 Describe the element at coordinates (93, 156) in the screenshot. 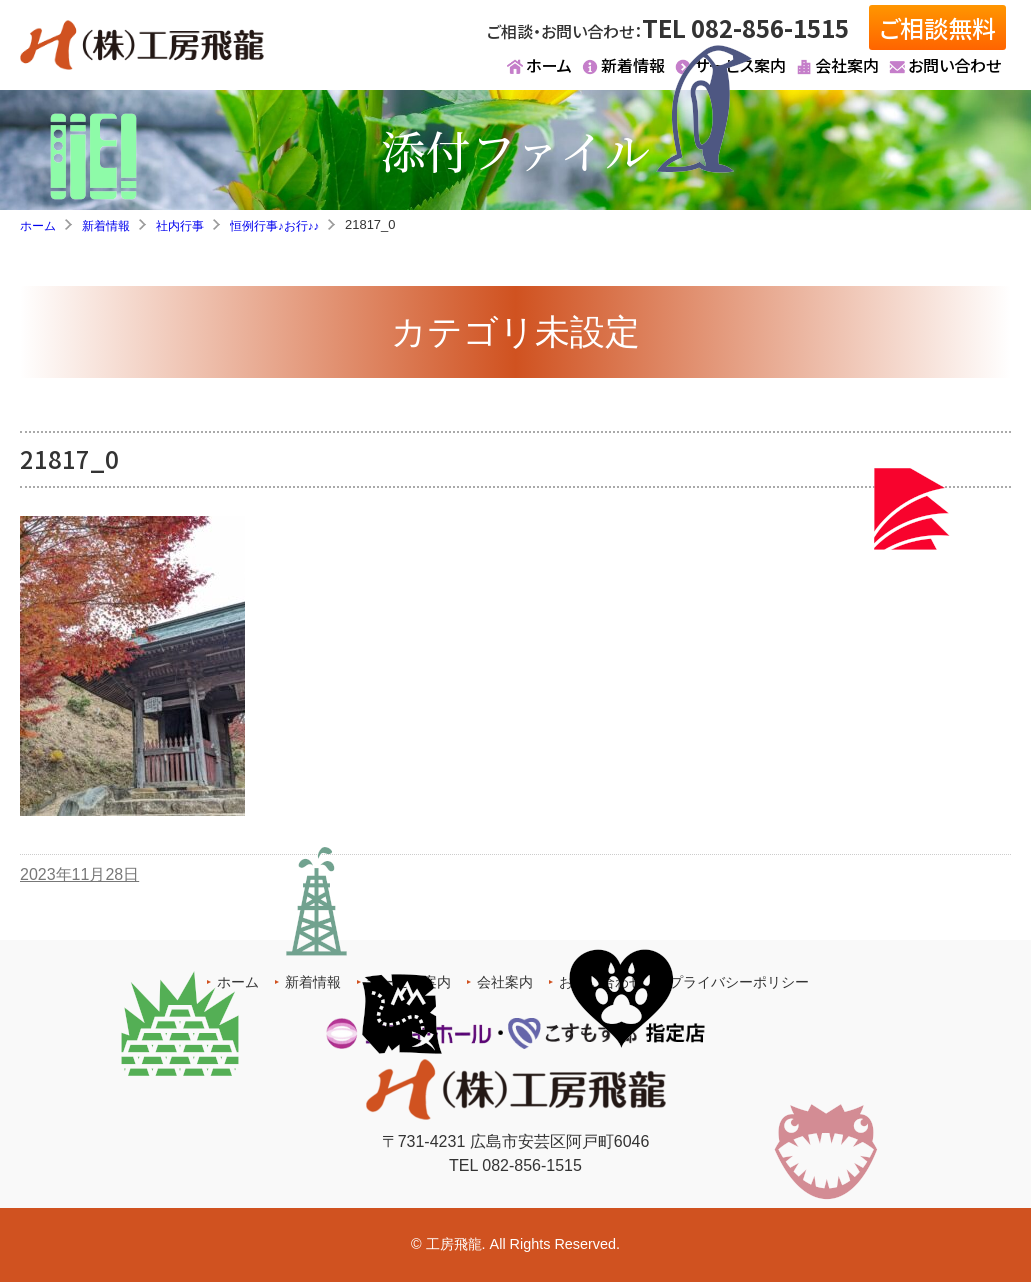

I see `access your library or book collection` at that location.